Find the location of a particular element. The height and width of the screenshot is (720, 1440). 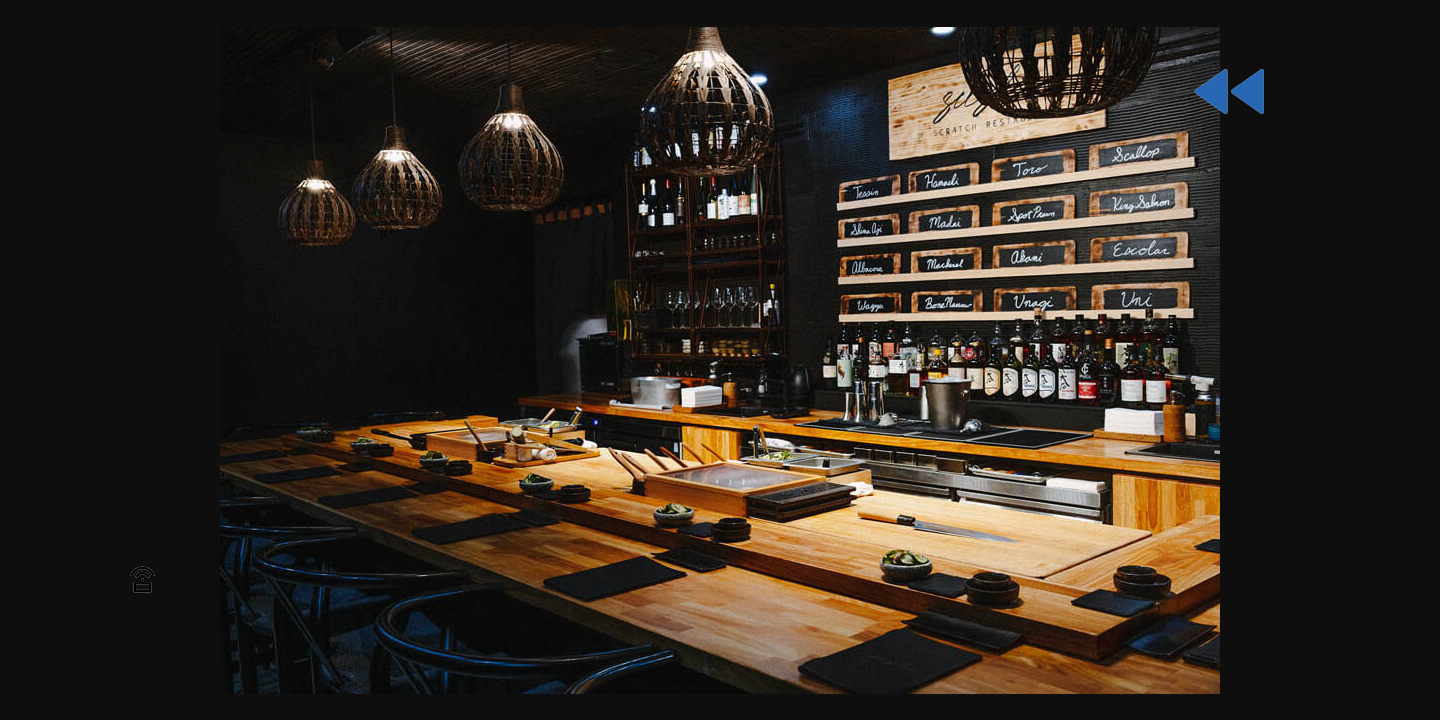

access router or network settings is located at coordinates (142, 579).